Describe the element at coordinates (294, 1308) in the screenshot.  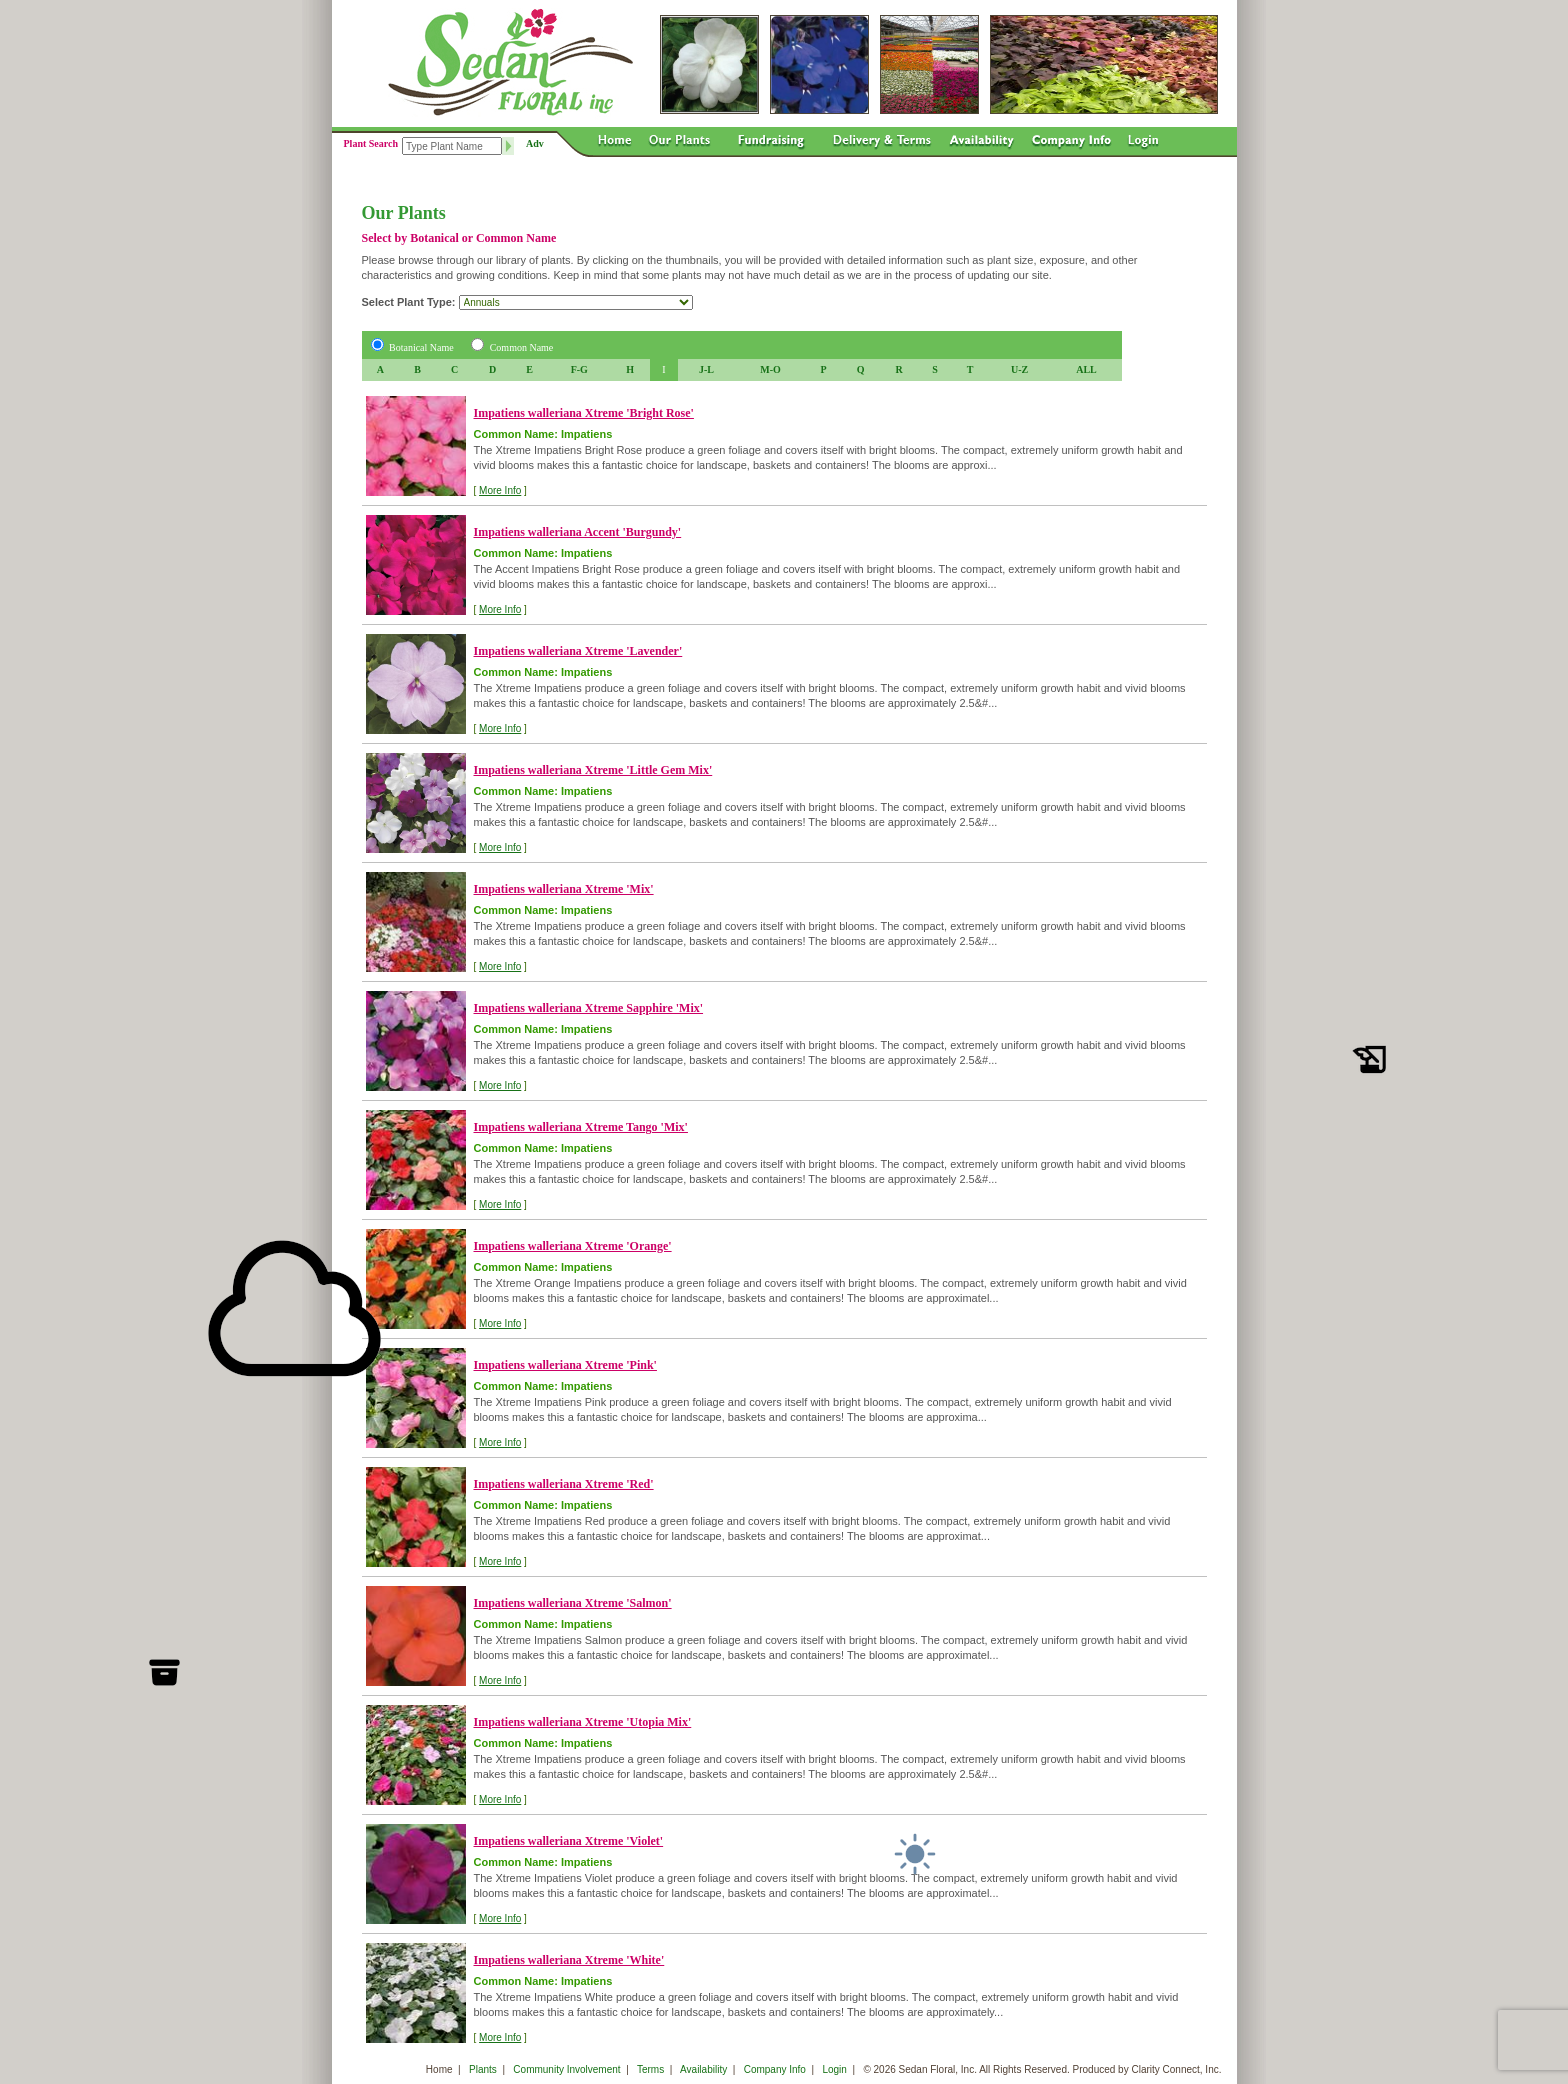
I see `access cloud storage` at that location.